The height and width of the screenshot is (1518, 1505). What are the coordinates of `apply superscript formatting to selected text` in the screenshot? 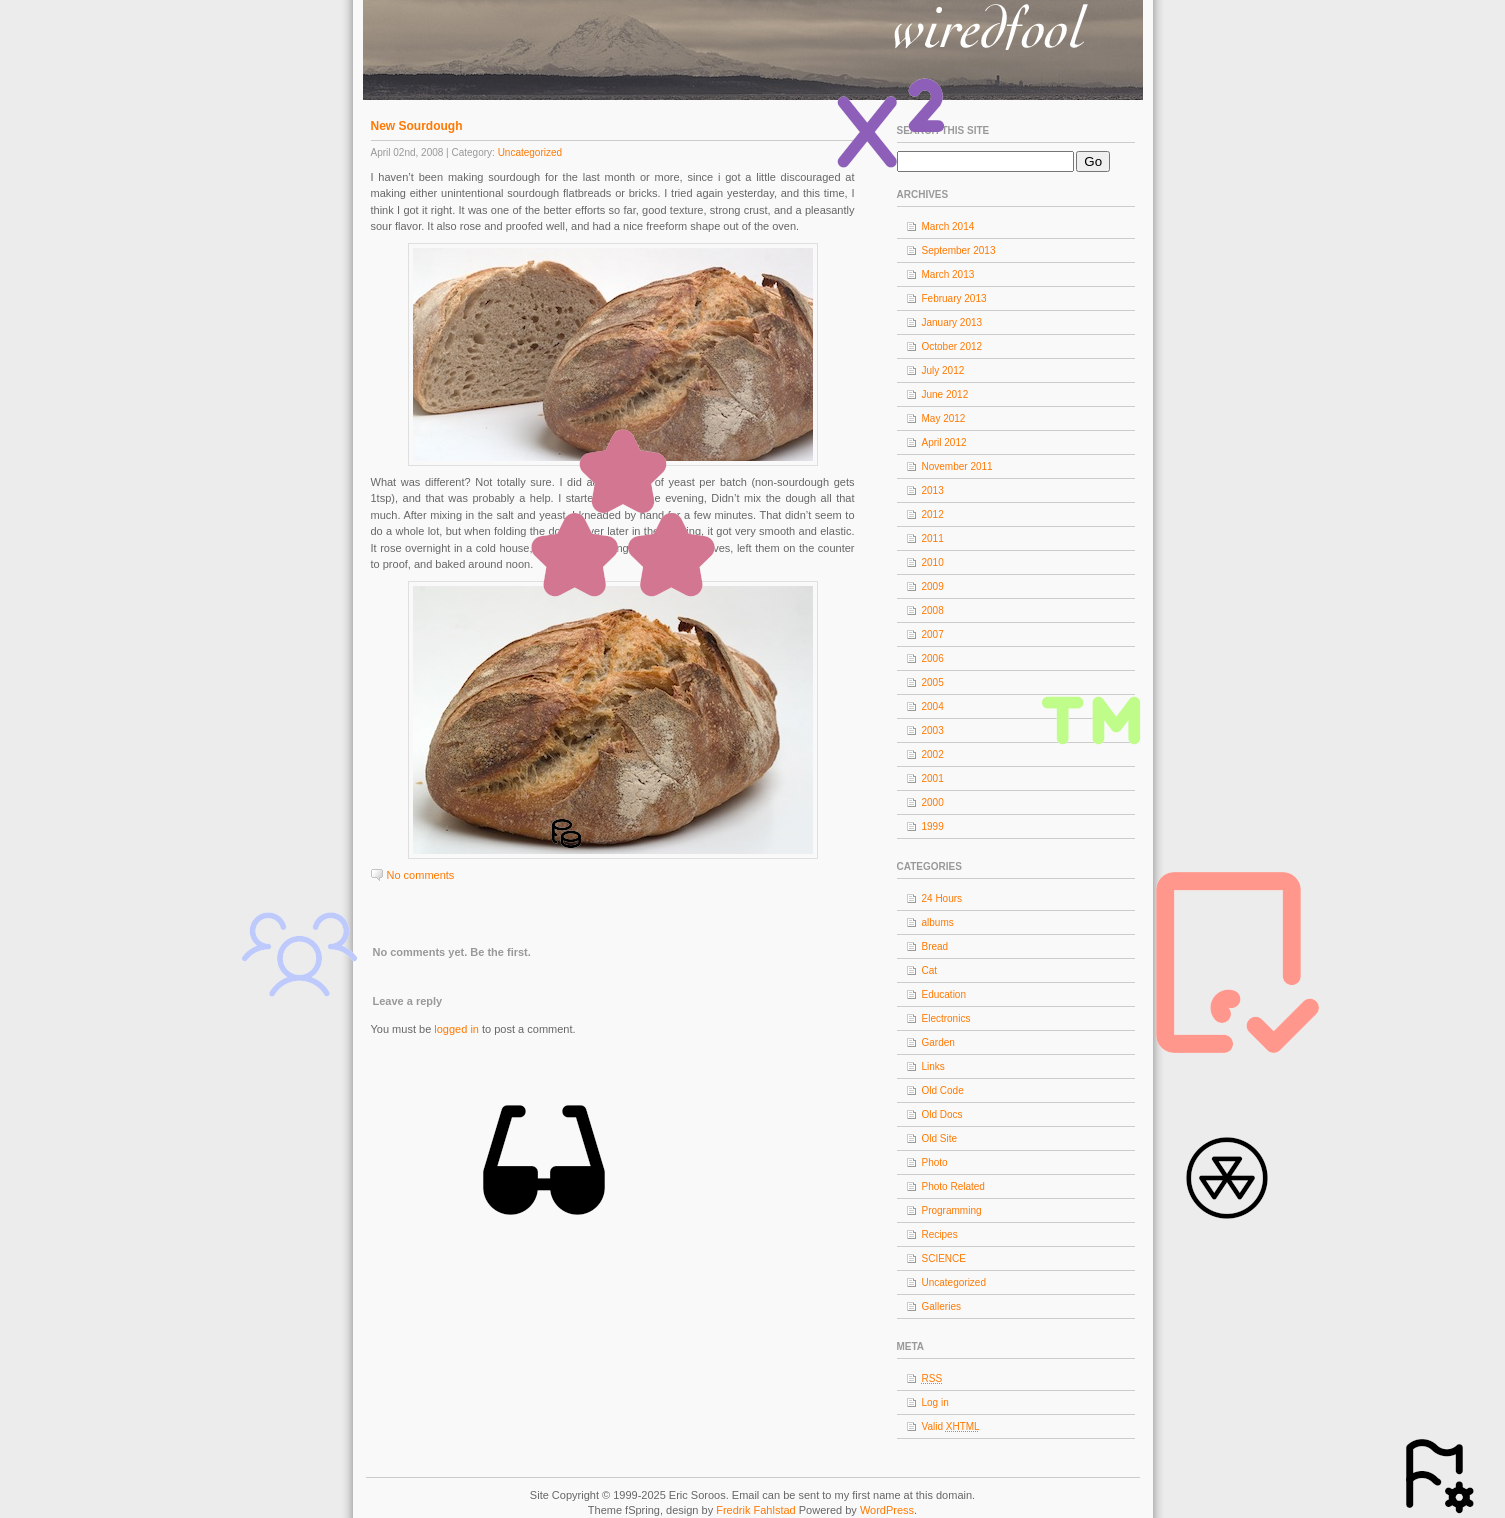 It's located at (885, 132).